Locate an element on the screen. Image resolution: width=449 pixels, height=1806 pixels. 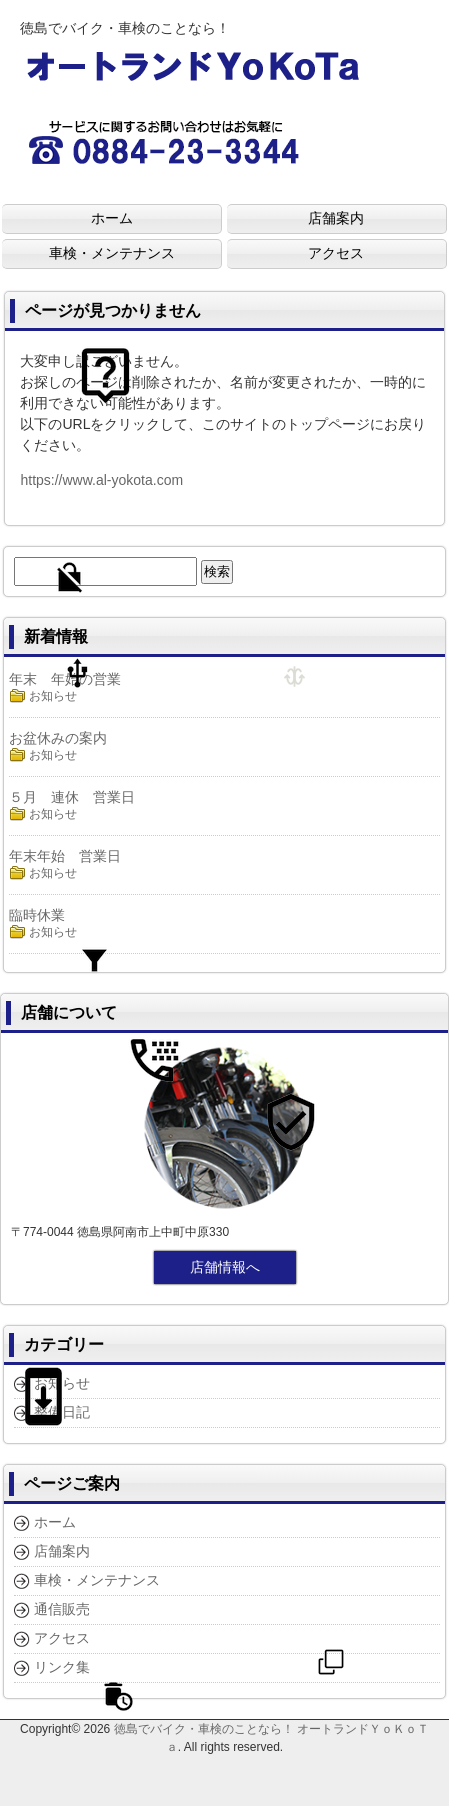
connect a USB device is located at coordinates (77, 673).